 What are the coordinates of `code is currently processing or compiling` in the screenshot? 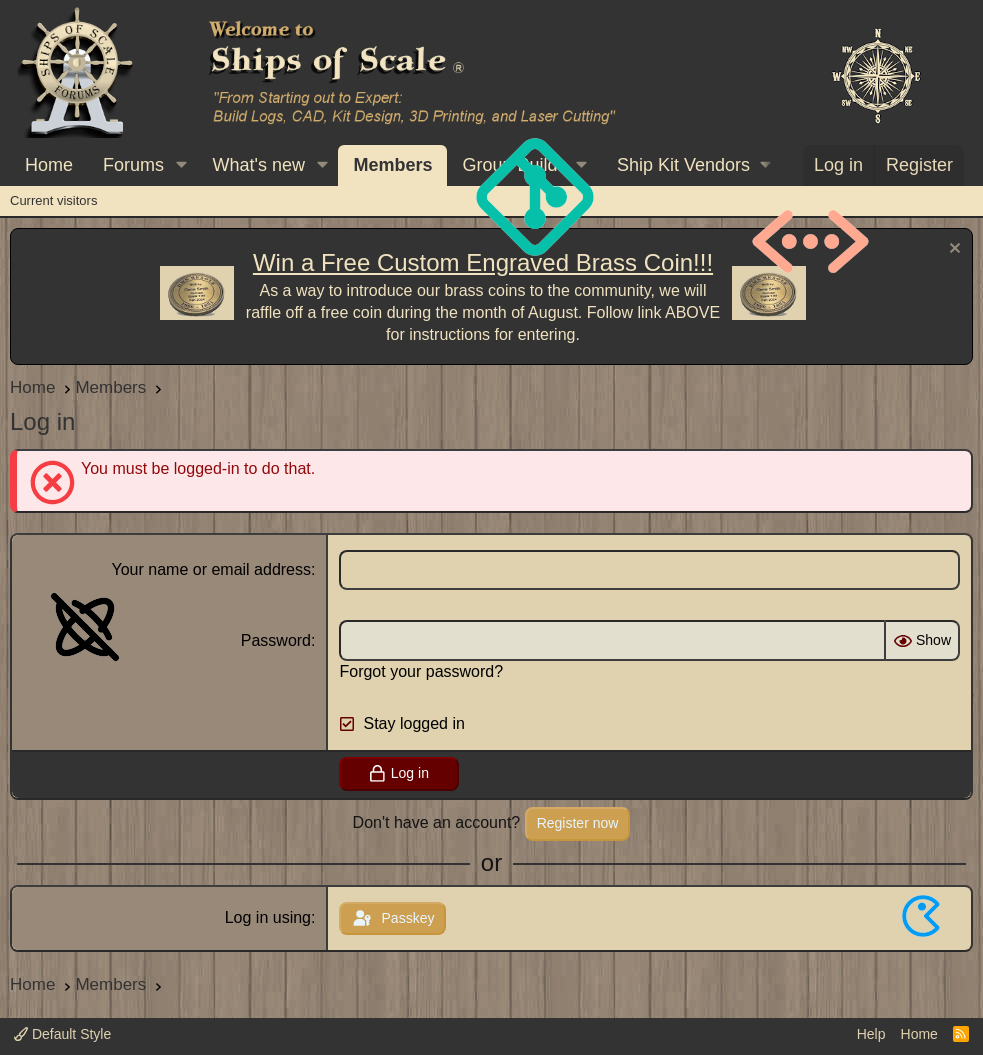 It's located at (810, 241).